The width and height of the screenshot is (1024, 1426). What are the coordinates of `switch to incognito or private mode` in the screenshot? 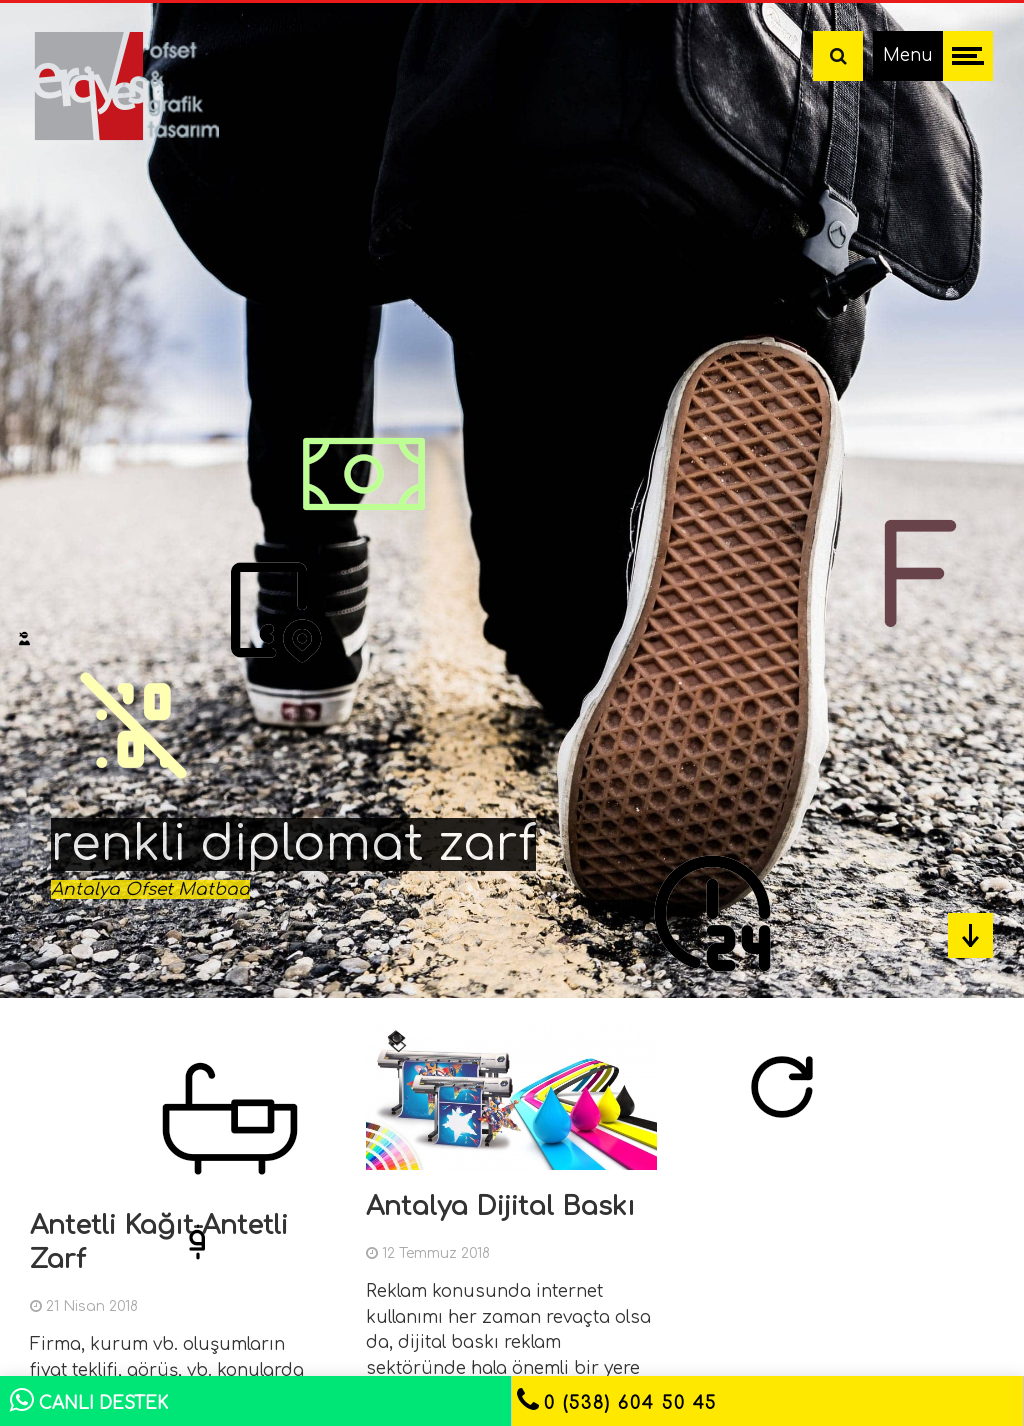 It's located at (24, 638).